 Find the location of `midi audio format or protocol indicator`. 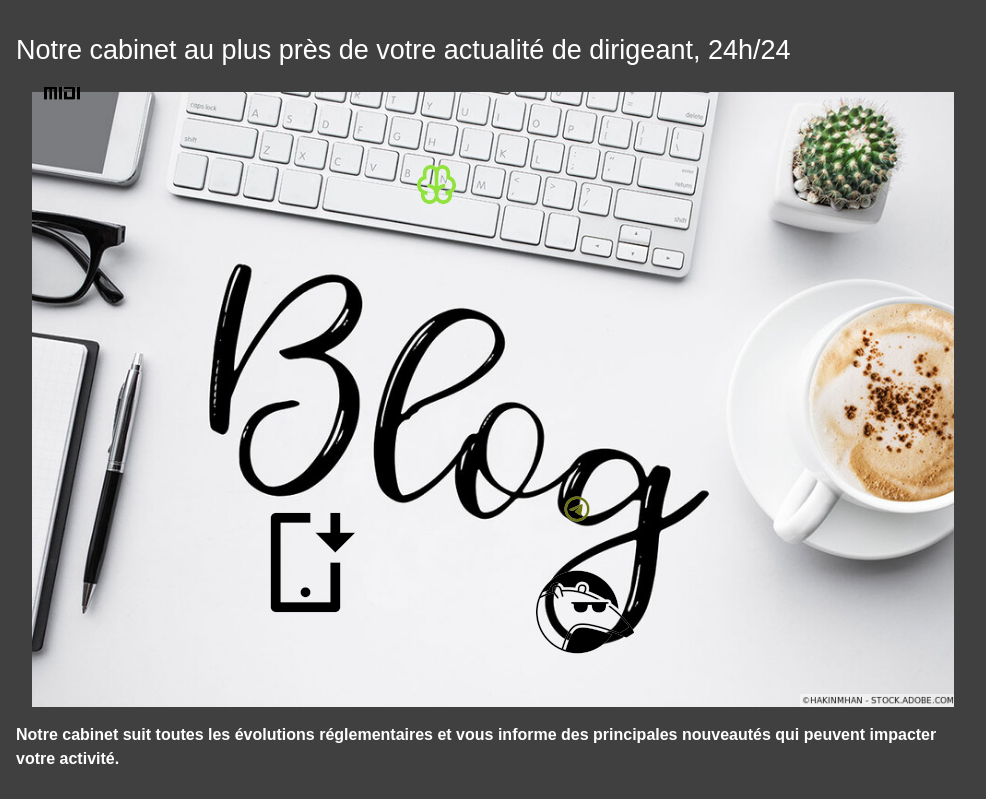

midi audio format or protocol indicator is located at coordinates (62, 93).